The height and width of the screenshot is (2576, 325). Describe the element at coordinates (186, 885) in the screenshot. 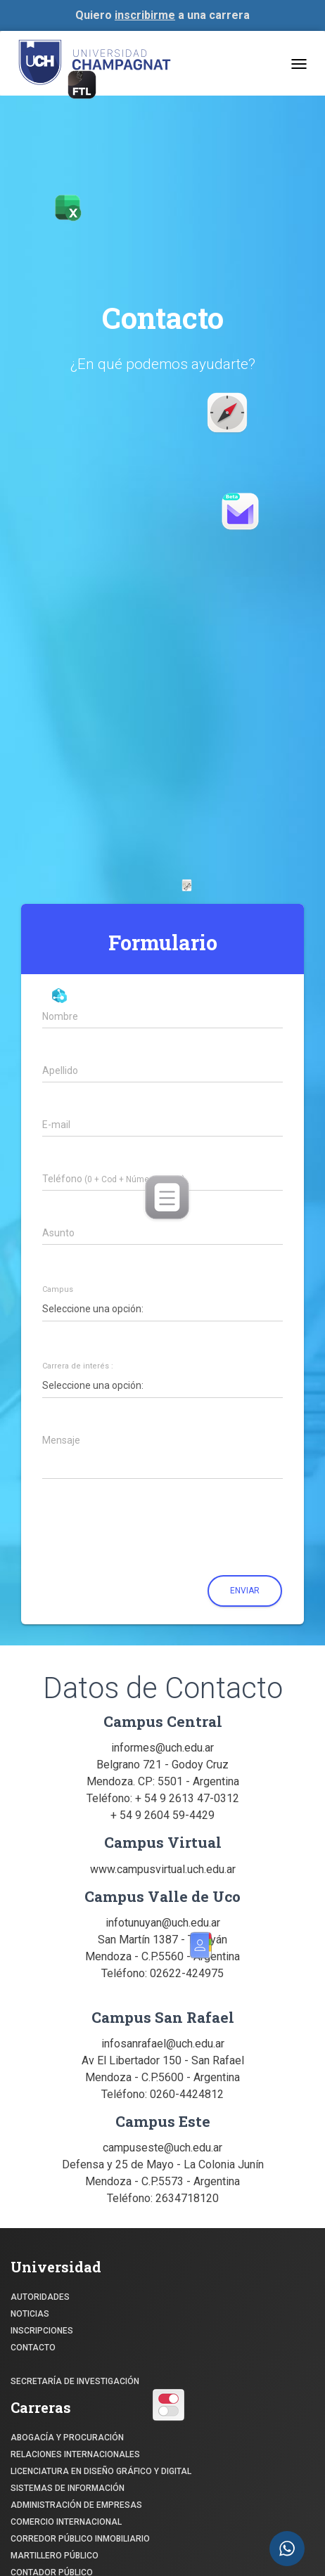

I see `open documents viewer app` at that location.